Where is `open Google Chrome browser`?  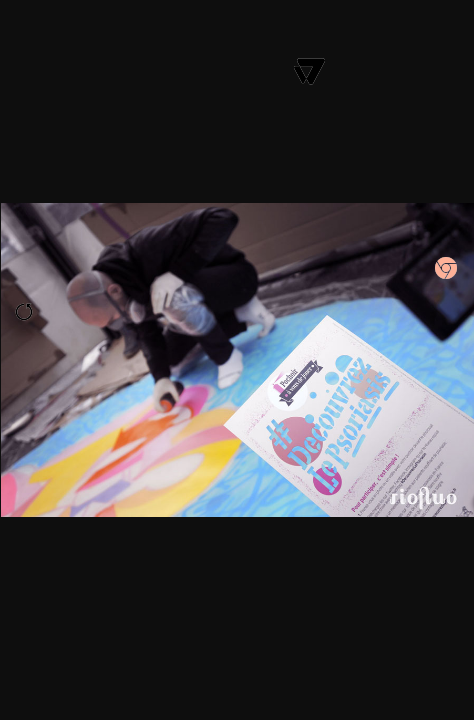
open Google Chrome browser is located at coordinates (446, 268).